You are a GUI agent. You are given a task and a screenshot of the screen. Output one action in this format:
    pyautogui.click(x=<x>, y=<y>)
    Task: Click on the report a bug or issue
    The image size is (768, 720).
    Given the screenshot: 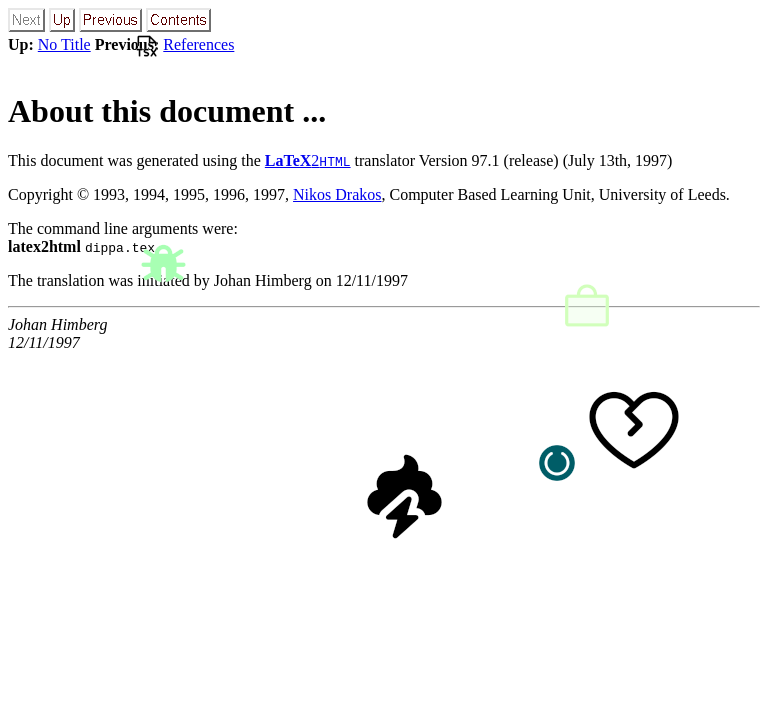 What is the action you would take?
    pyautogui.click(x=163, y=262)
    